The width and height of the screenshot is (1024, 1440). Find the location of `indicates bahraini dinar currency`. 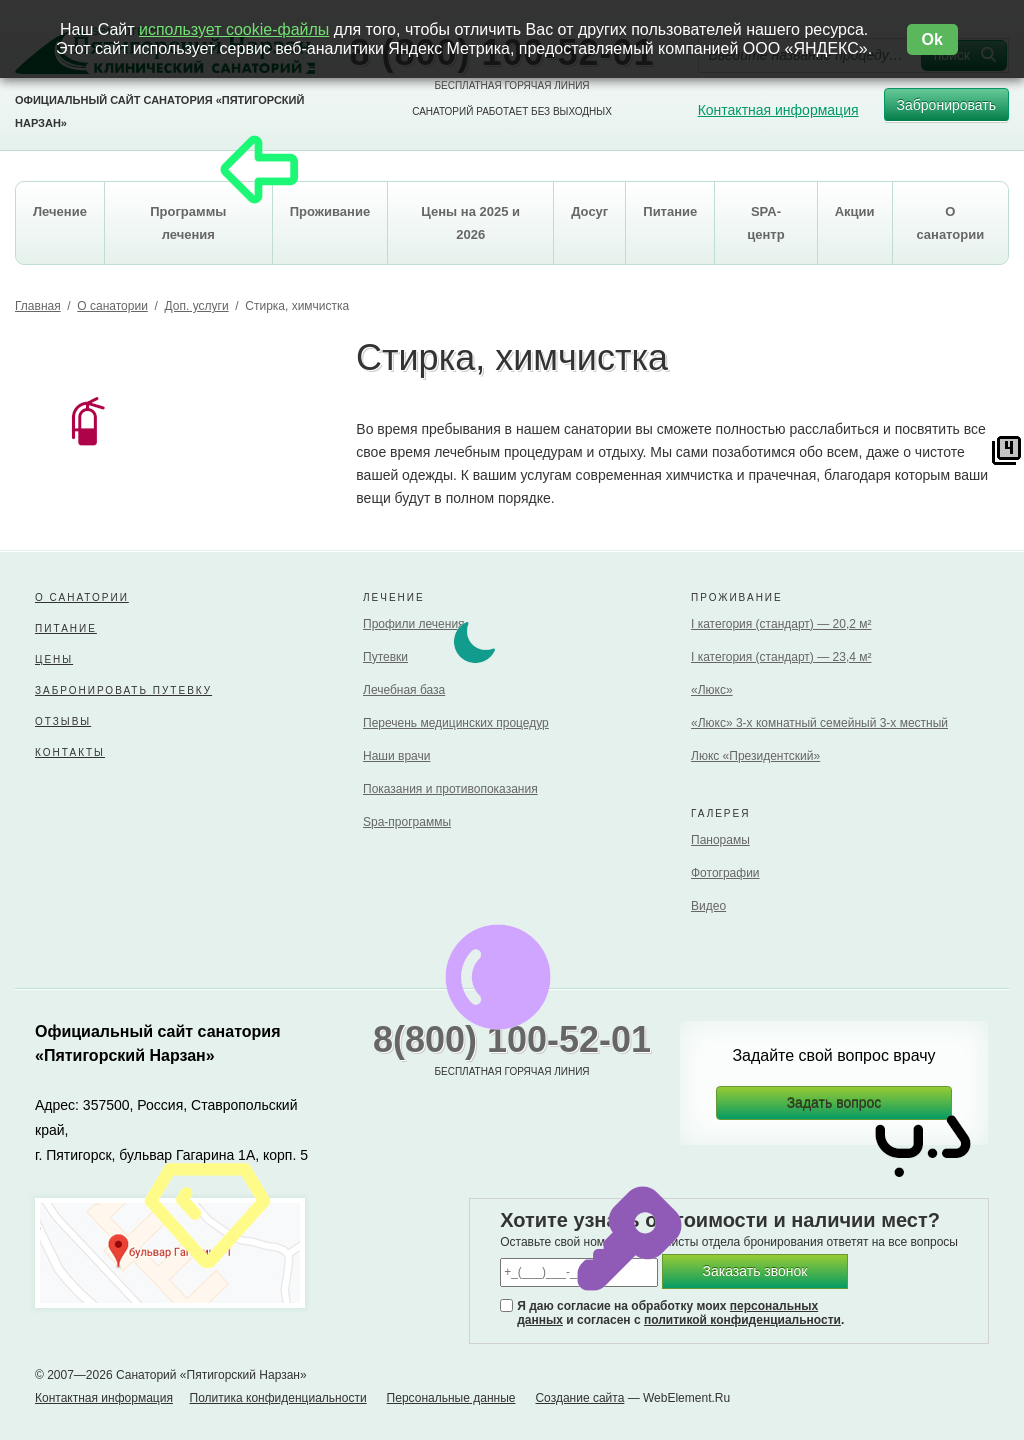

indicates bahraini dinar currency is located at coordinates (923, 1139).